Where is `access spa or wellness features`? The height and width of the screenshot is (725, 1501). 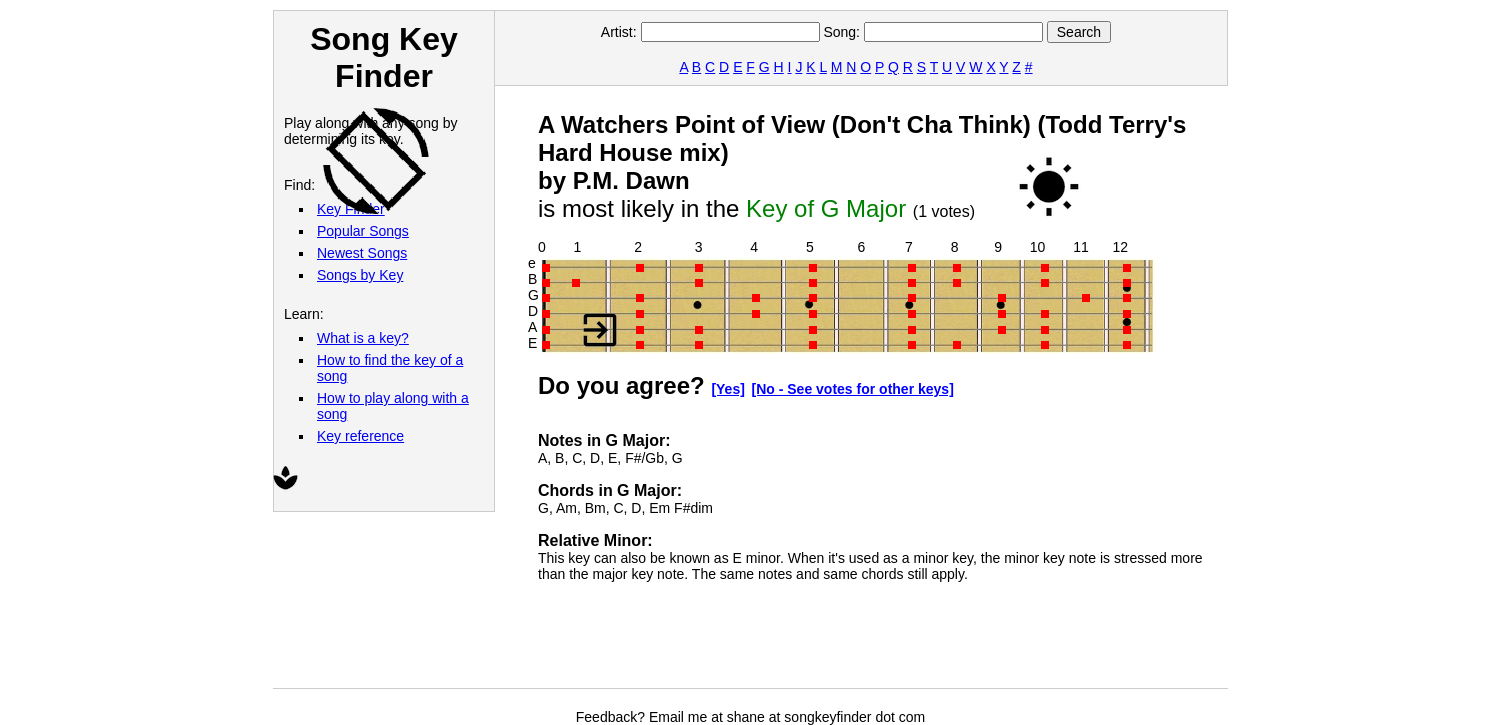 access spa or wellness features is located at coordinates (285, 477).